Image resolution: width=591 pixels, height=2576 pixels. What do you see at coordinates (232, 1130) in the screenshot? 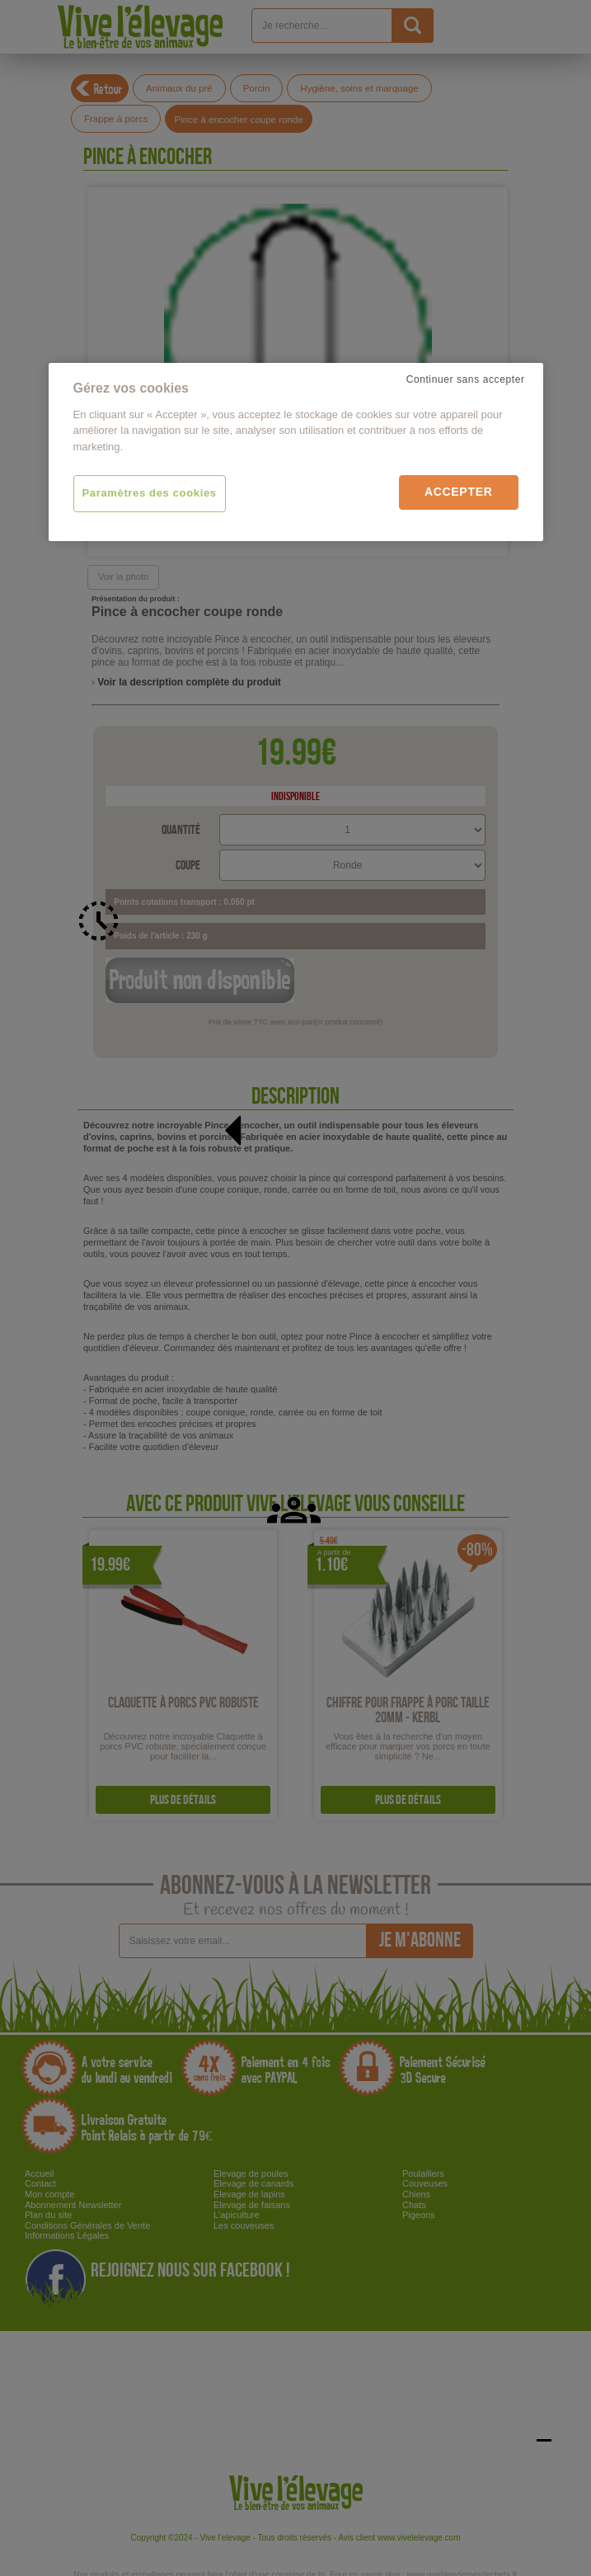
I see `navigate back to the previous screen` at bounding box center [232, 1130].